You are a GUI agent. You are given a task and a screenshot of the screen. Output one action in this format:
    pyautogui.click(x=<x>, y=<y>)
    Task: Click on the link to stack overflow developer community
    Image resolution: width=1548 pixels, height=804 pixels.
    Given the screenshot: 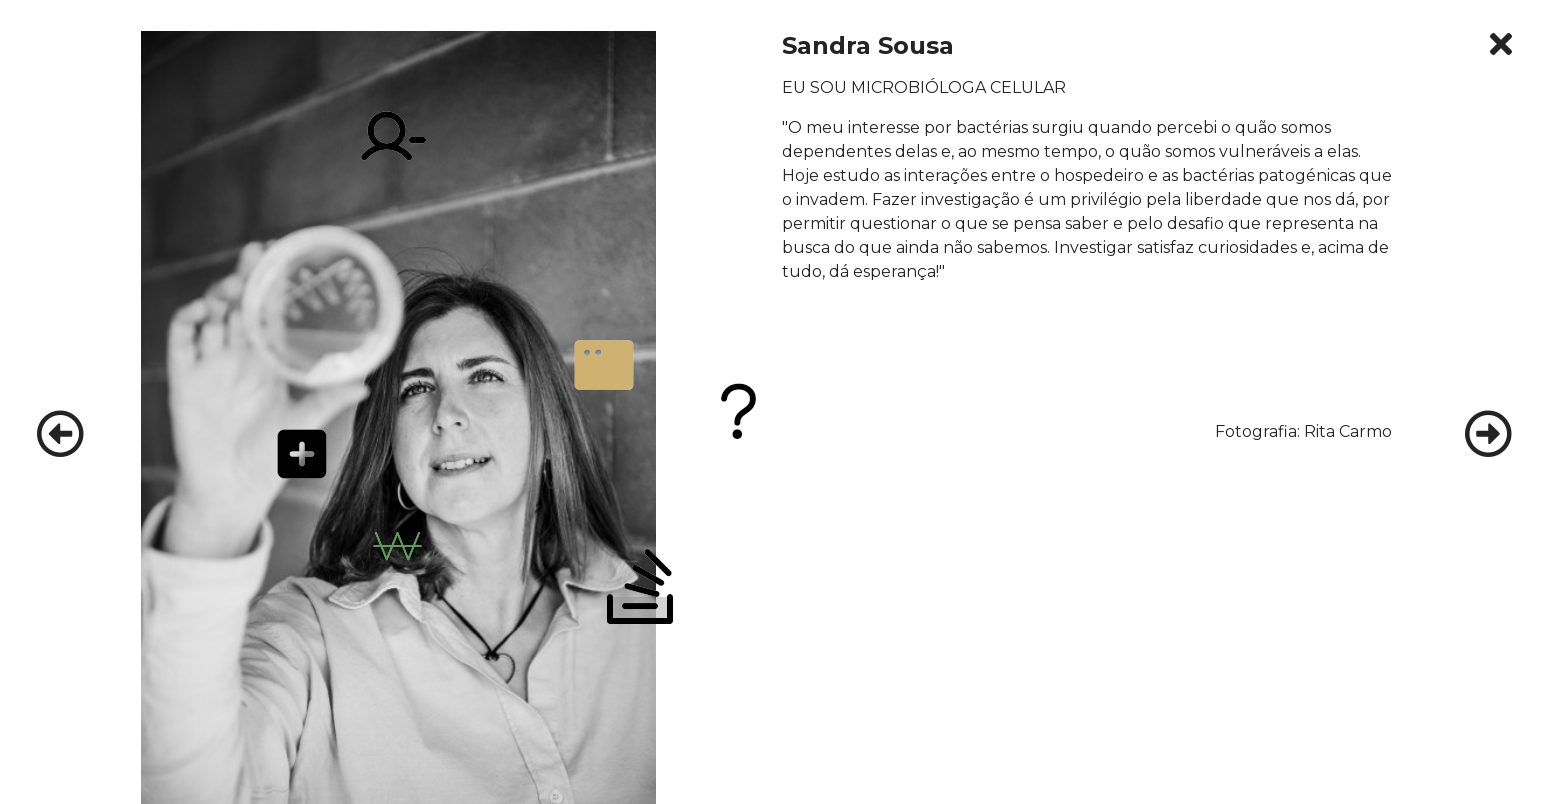 What is the action you would take?
    pyautogui.click(x=640, y=588)
    